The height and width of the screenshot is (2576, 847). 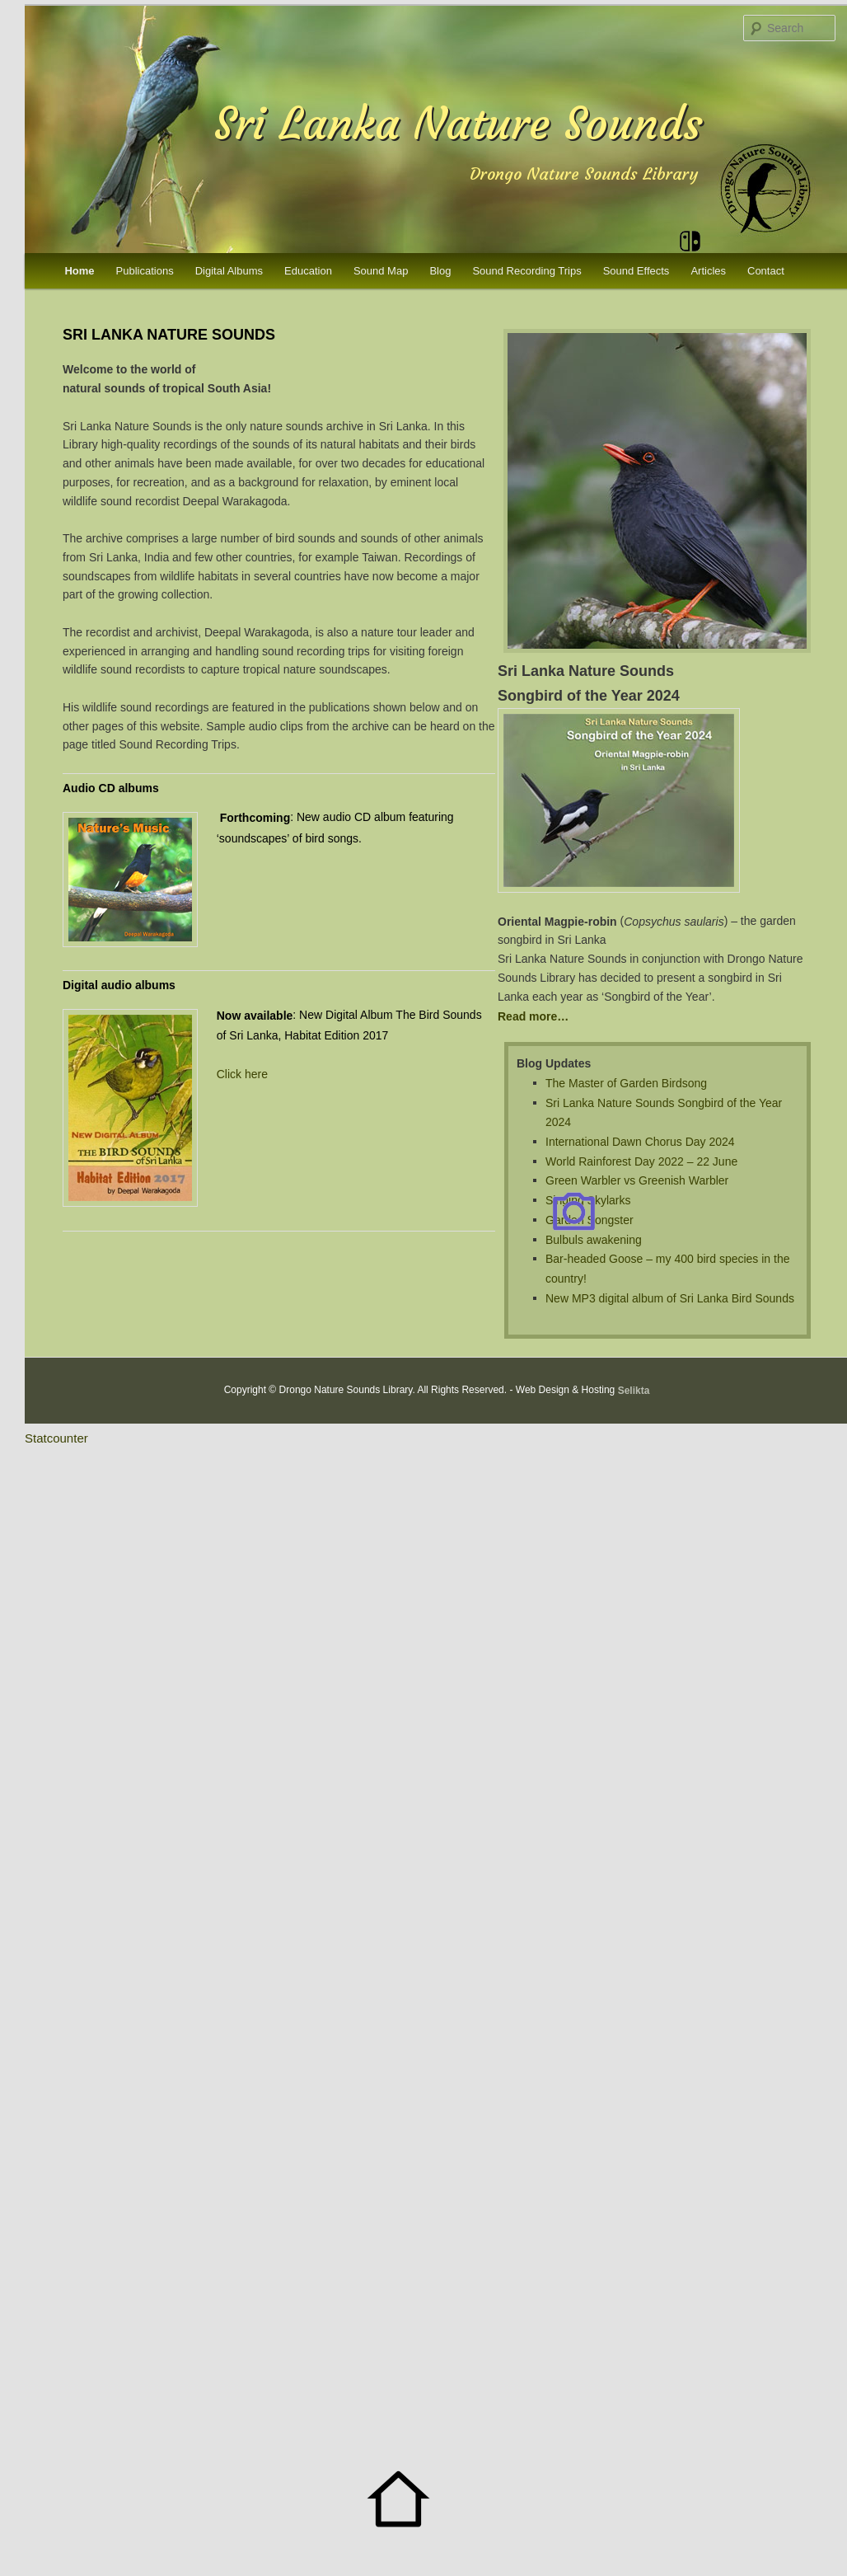 I want to click on take a photo, so click(x=573, y=1211).